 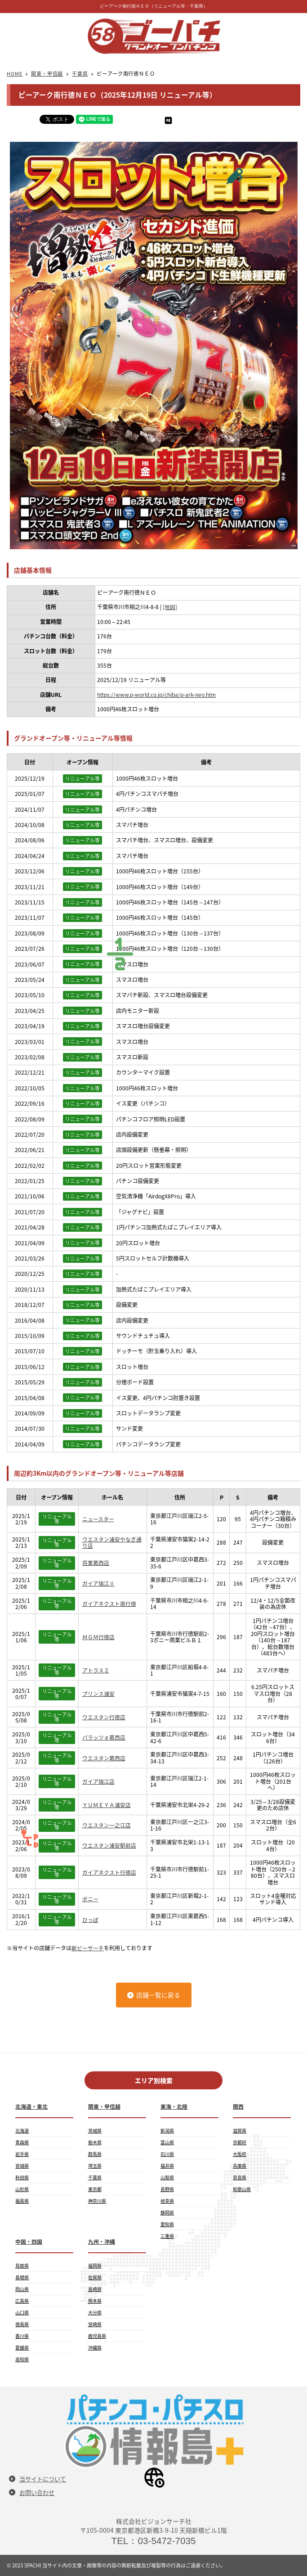 I want to click on select automatic transmission mode, so click(x=30, y=1839).